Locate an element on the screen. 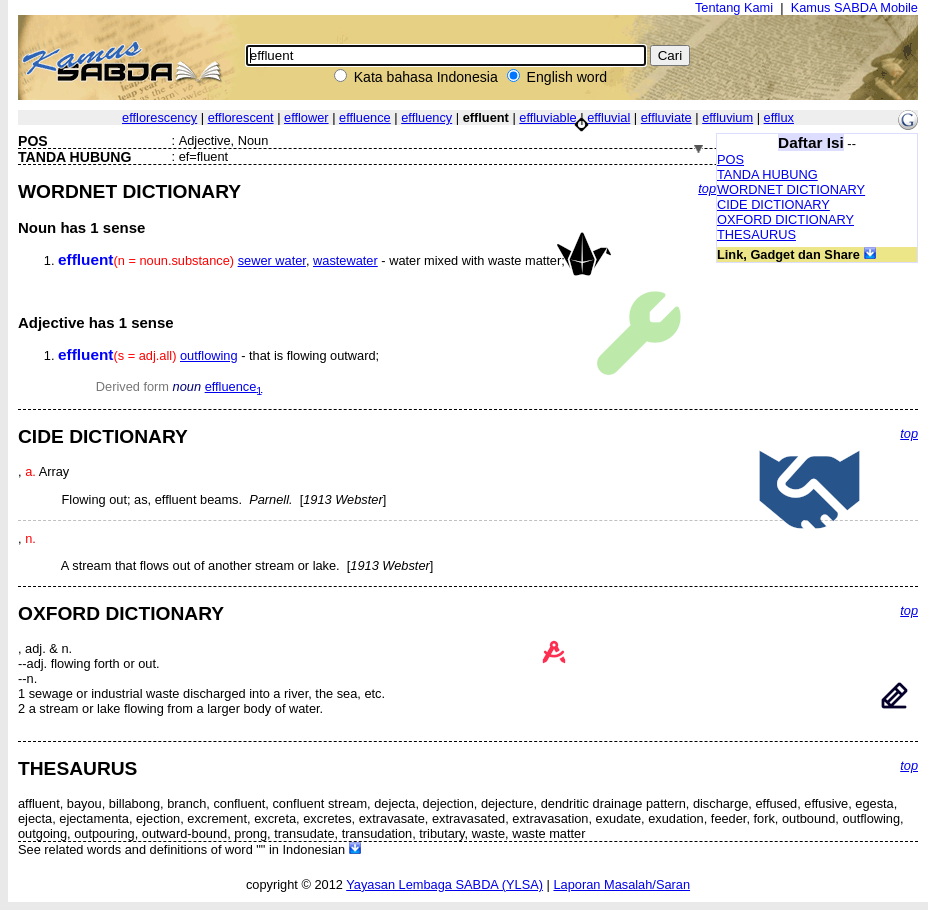  access drawing or design tools is located at coordinates (554, 652).